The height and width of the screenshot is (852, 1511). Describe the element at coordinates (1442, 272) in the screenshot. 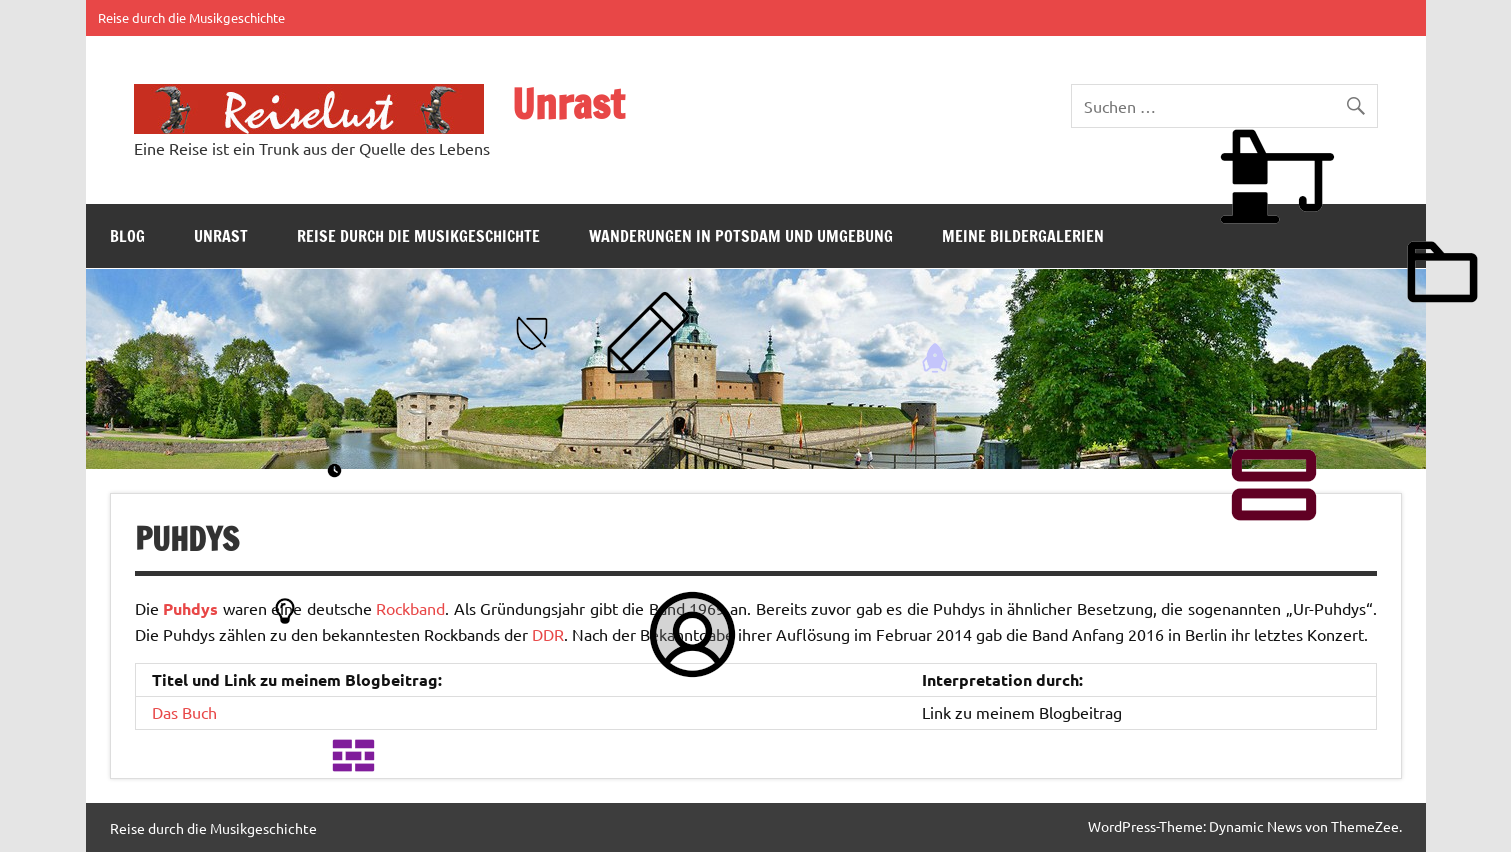

I see `access your files and documents` at that location.